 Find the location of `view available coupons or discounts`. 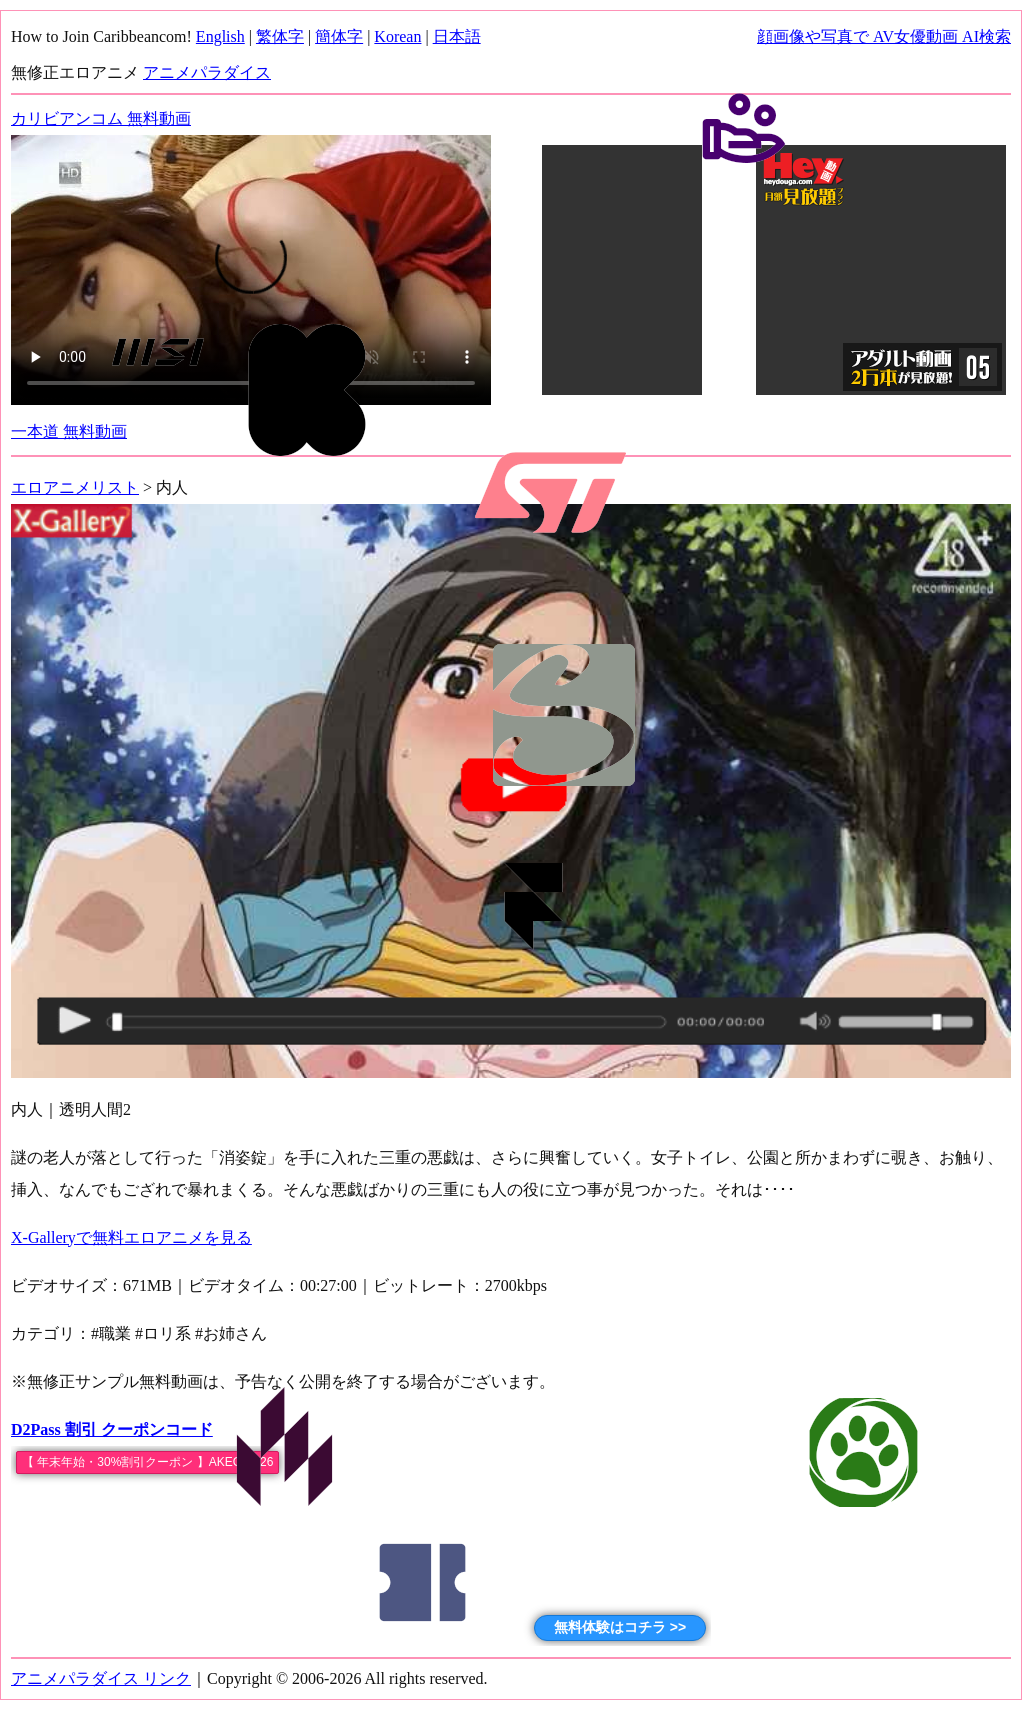

view available coupons or discounts is located at coordinates (422, 1582).